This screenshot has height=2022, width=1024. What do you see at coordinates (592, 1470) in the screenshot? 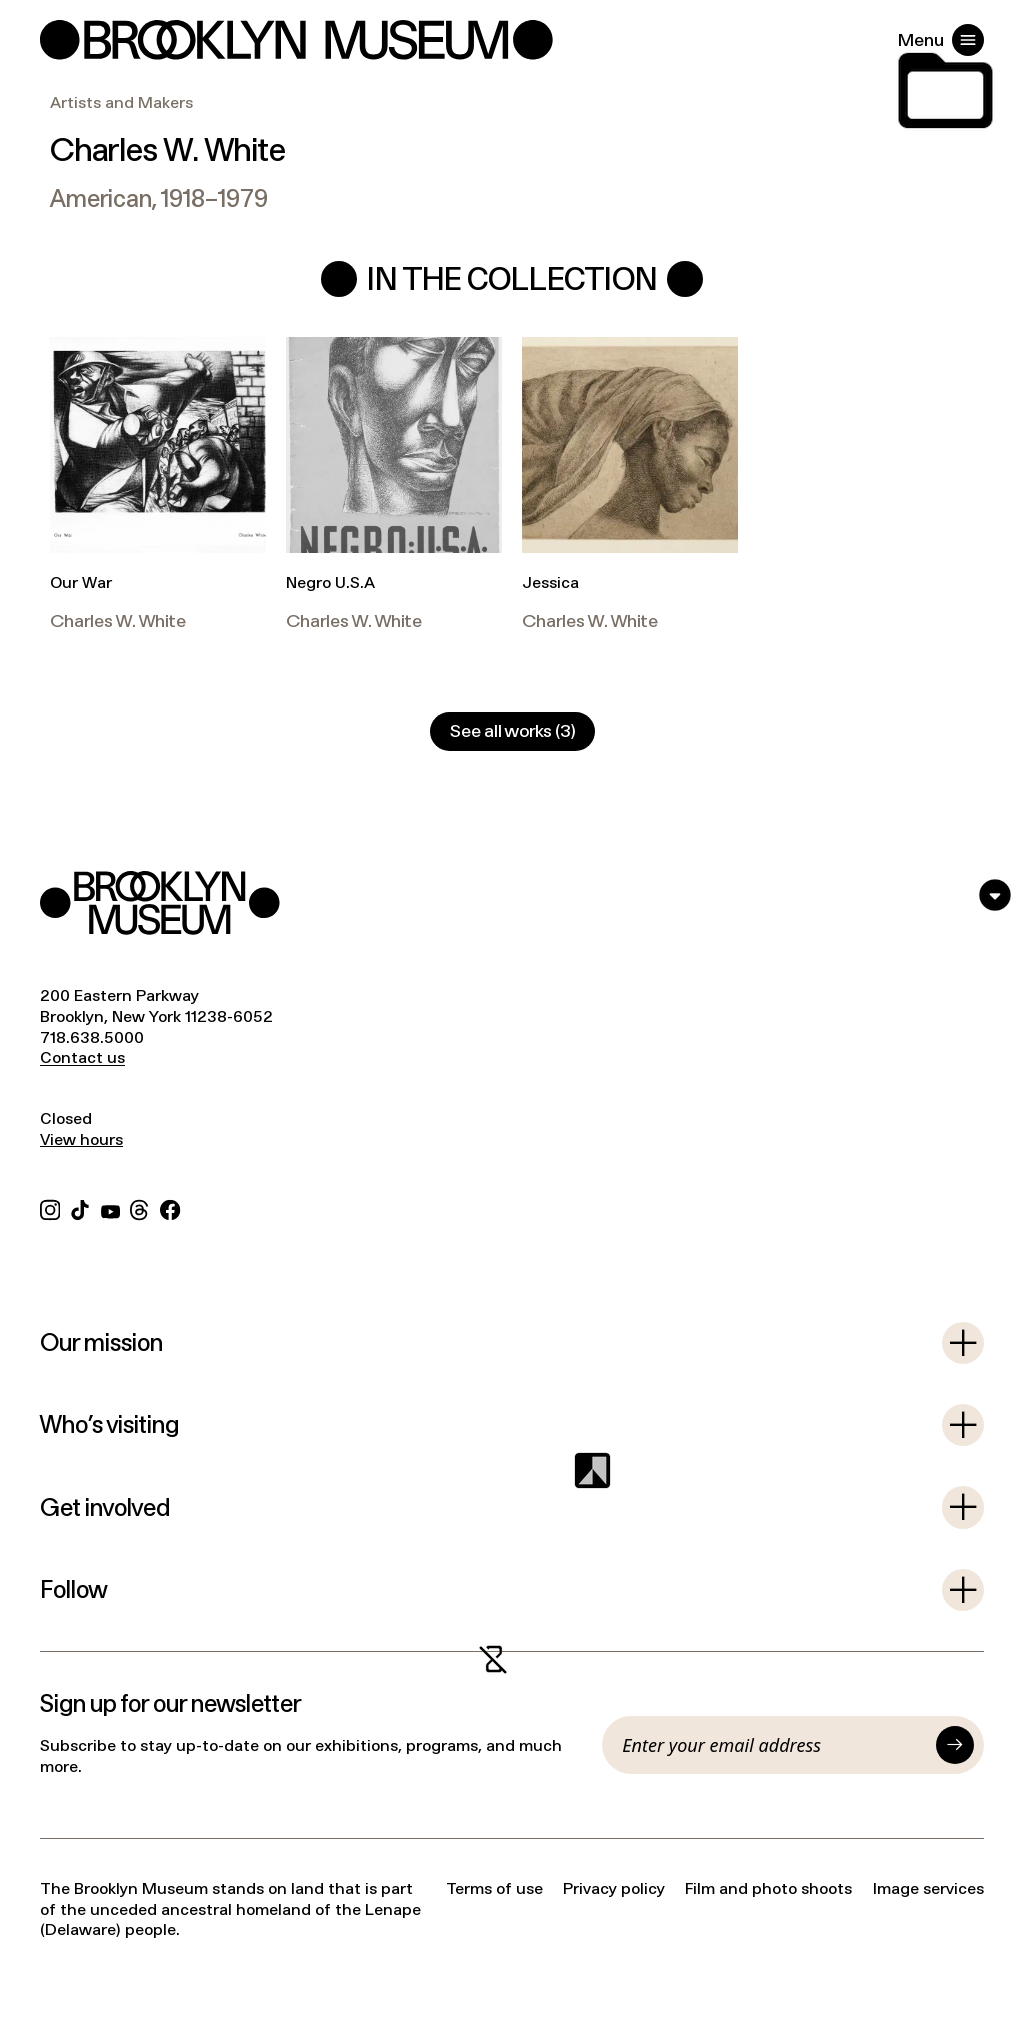
I see `apply black and white filter to image` at bounding box center [592, 1470].